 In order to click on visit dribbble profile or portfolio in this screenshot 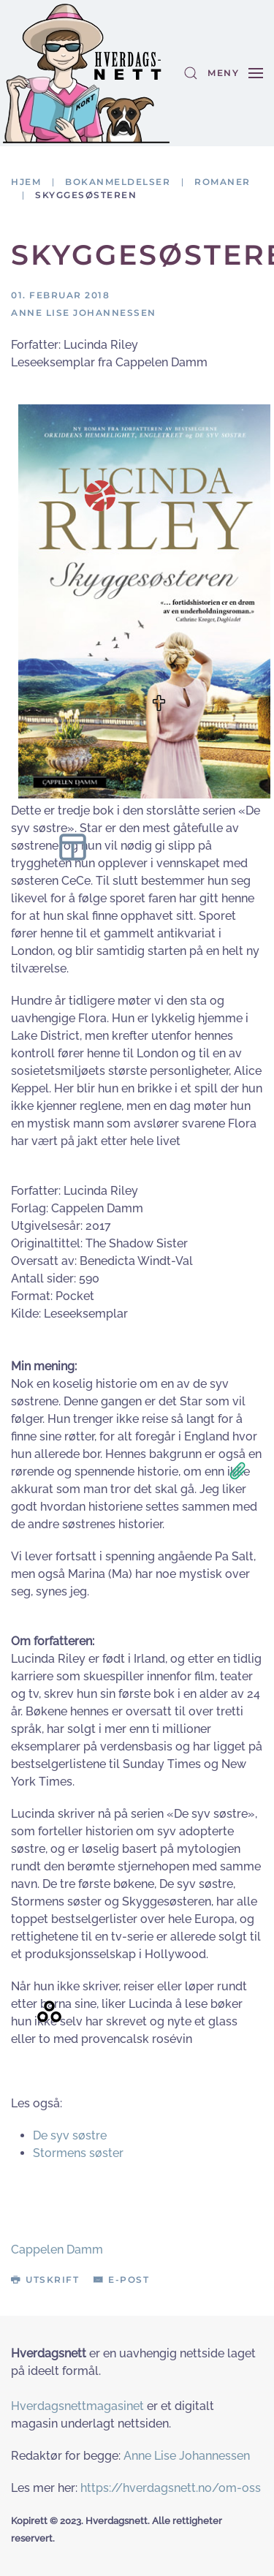, I will do `click(100, 496)`.